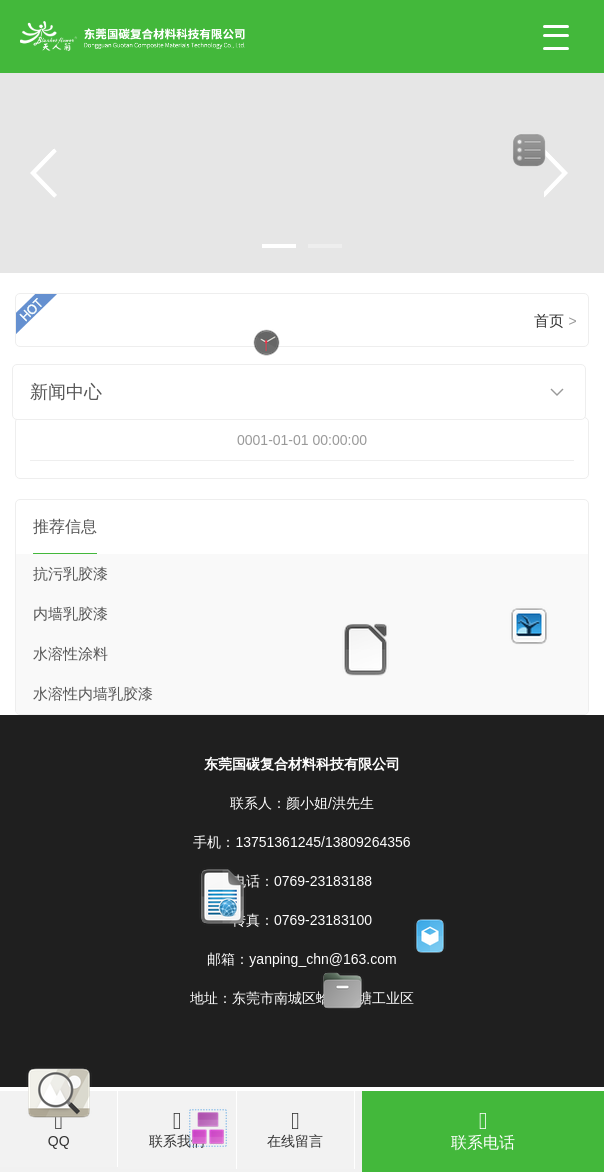 Image resolution: width=604 pixels, height=1172 pixels. What do you see at coordinates (529, 626) in the screenshot?
I see `open shotwell photo manager` at bounding box center [529, 626].